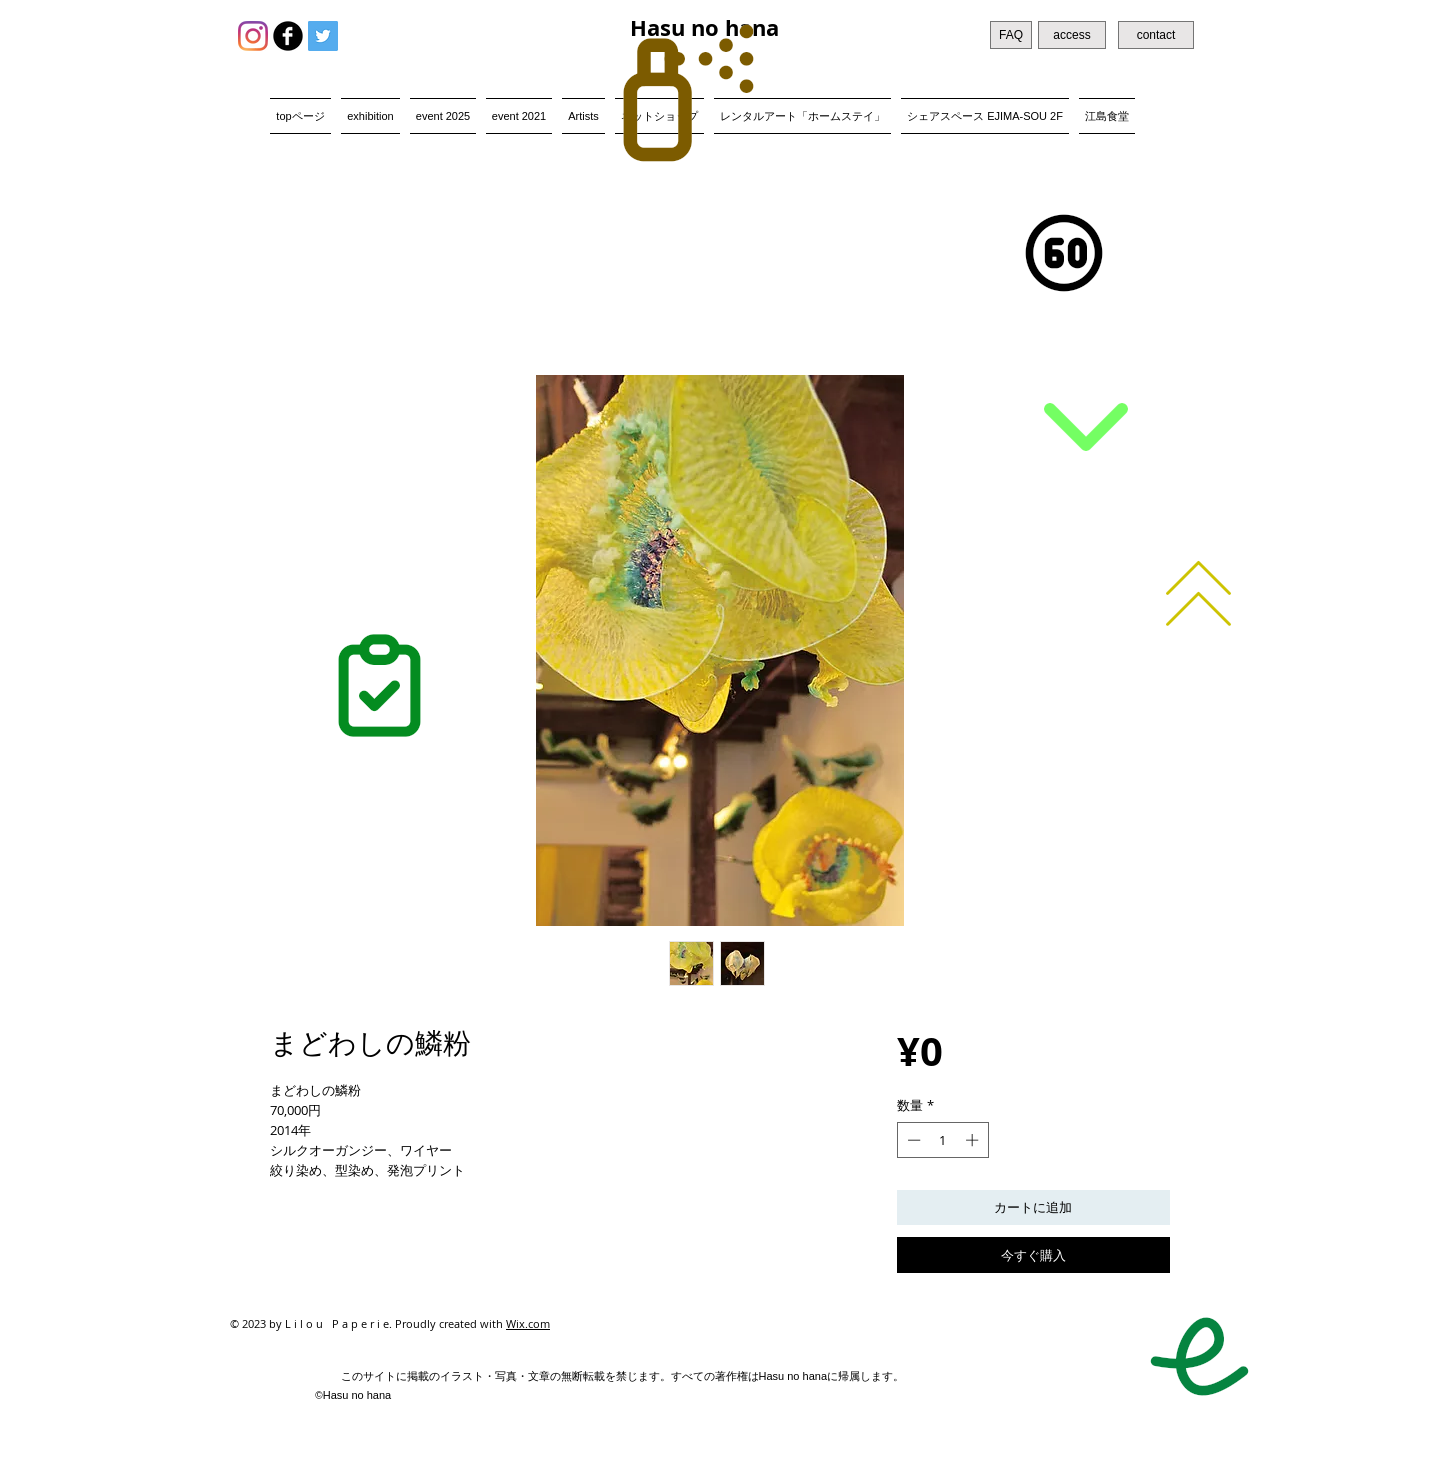 Image resolution: width=1440 pixels, height=1471 pixels. What do you see at coordinates (1199, 1356) in the screenshot?
I see `ember.js framework logo` at bounding box center [1199, 1356].